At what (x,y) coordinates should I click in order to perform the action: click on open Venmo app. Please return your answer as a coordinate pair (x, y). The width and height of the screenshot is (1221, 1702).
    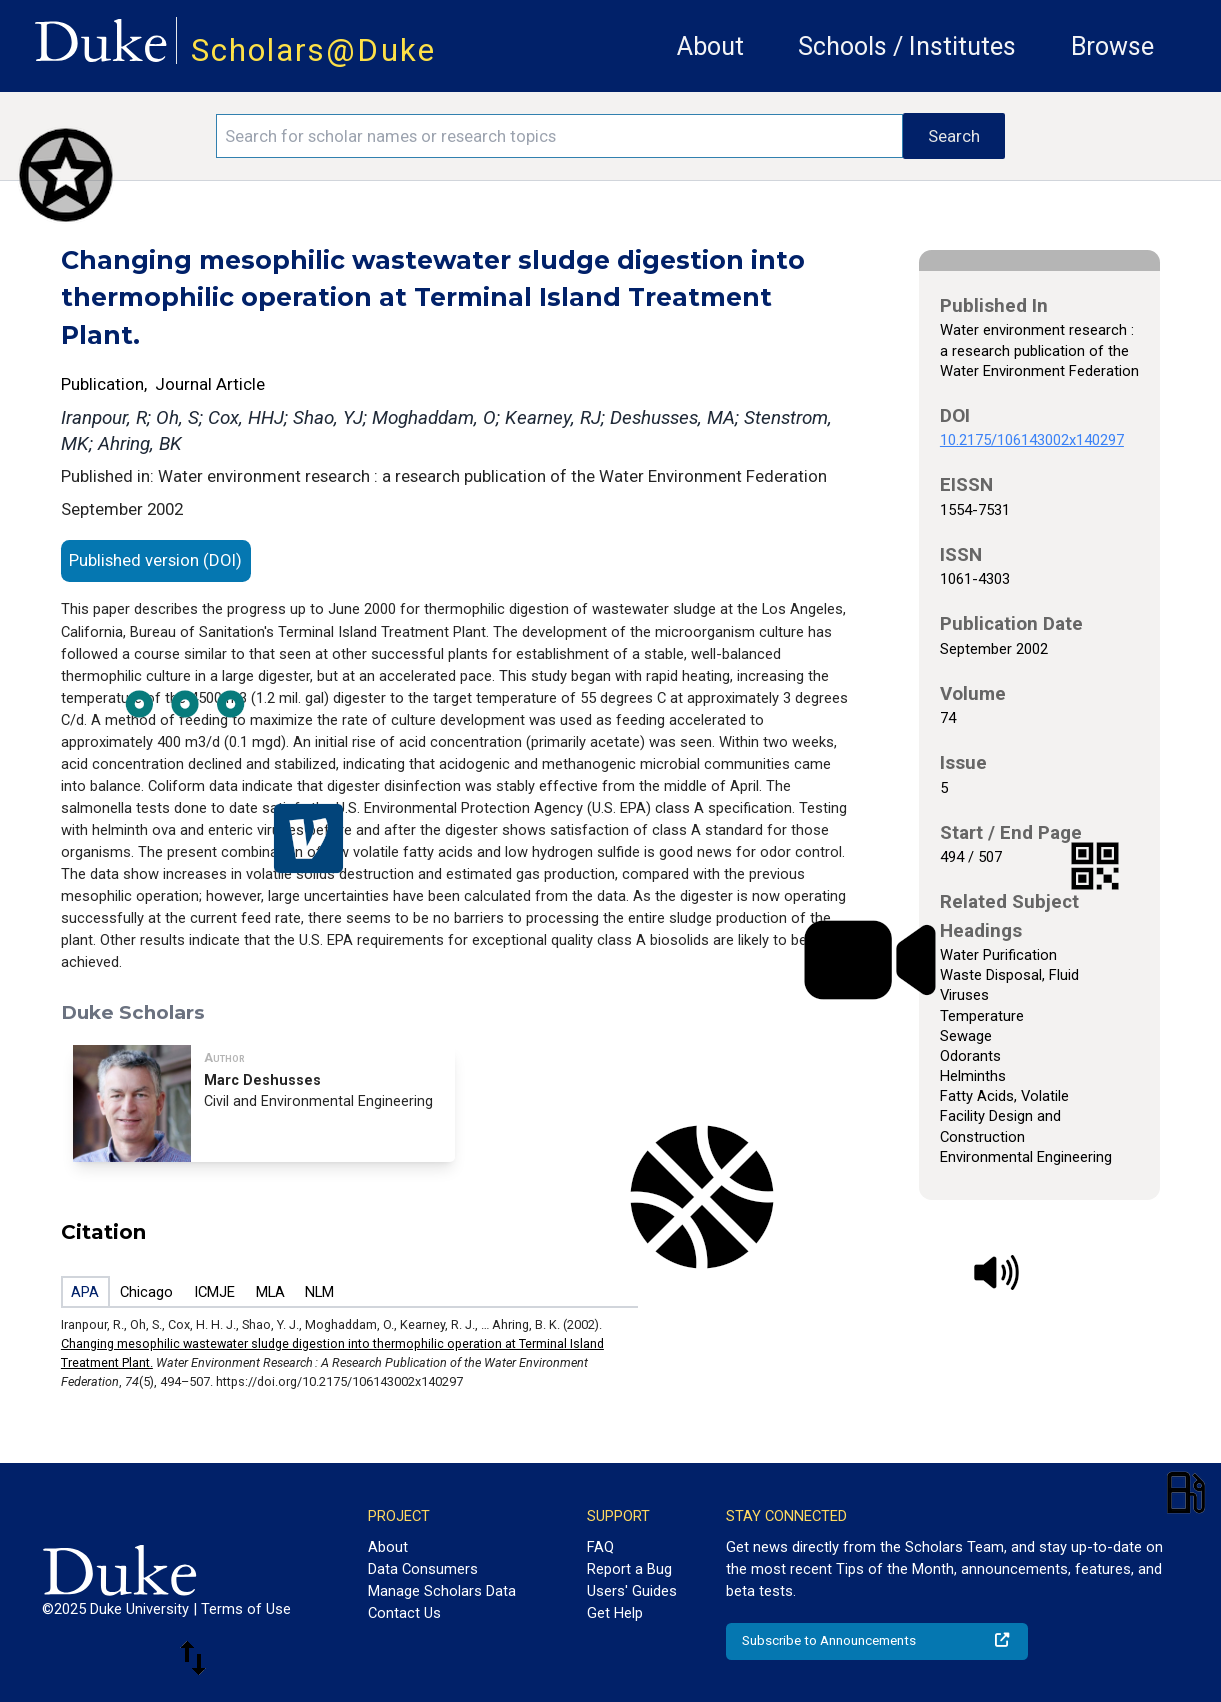
    Looking at the image, I should click on (308, 838).